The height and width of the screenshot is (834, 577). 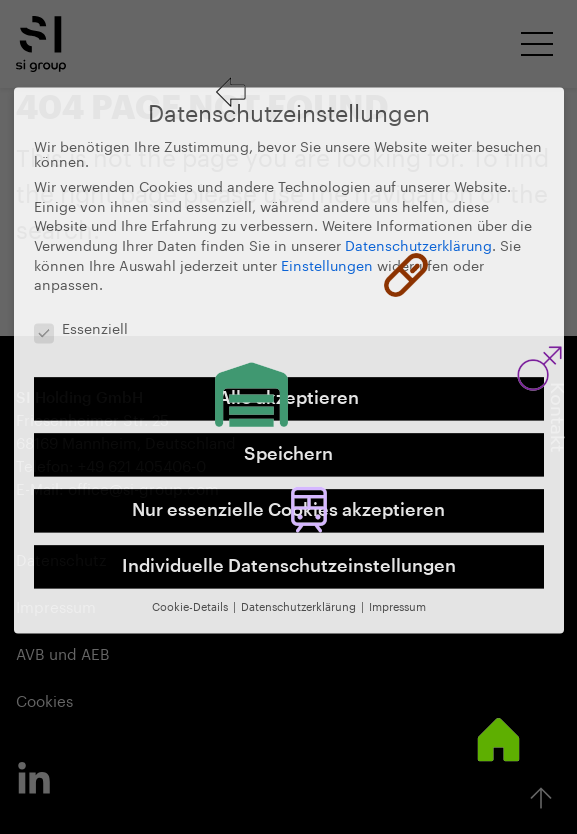 I want to click on access warehouse or storage inventory, so click(x=251, y=394).